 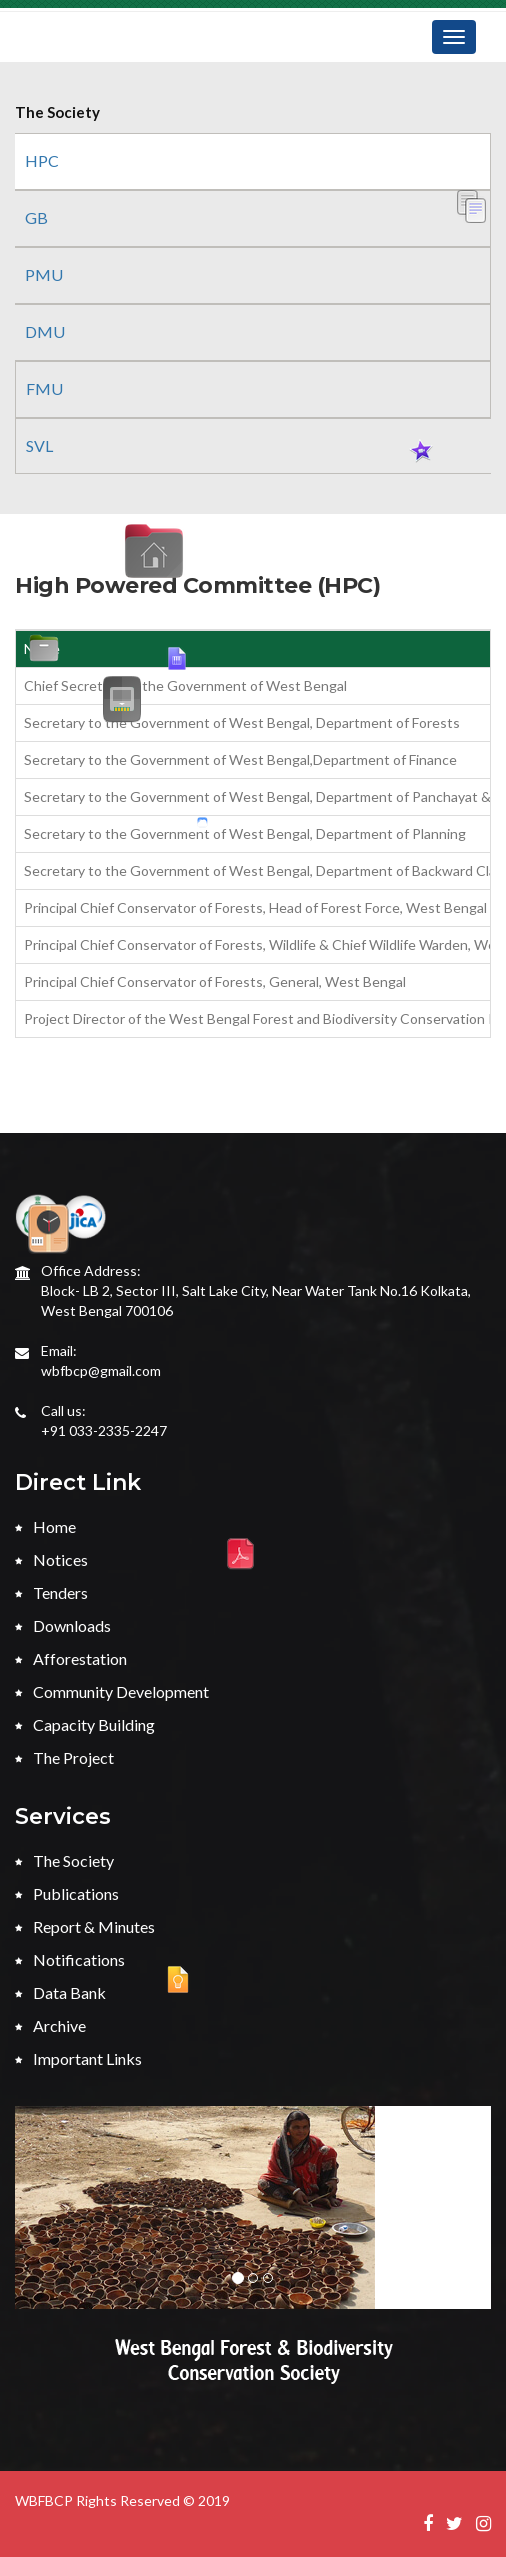 I want to click on nintendo ds rom file, so click(x=122, y=699).